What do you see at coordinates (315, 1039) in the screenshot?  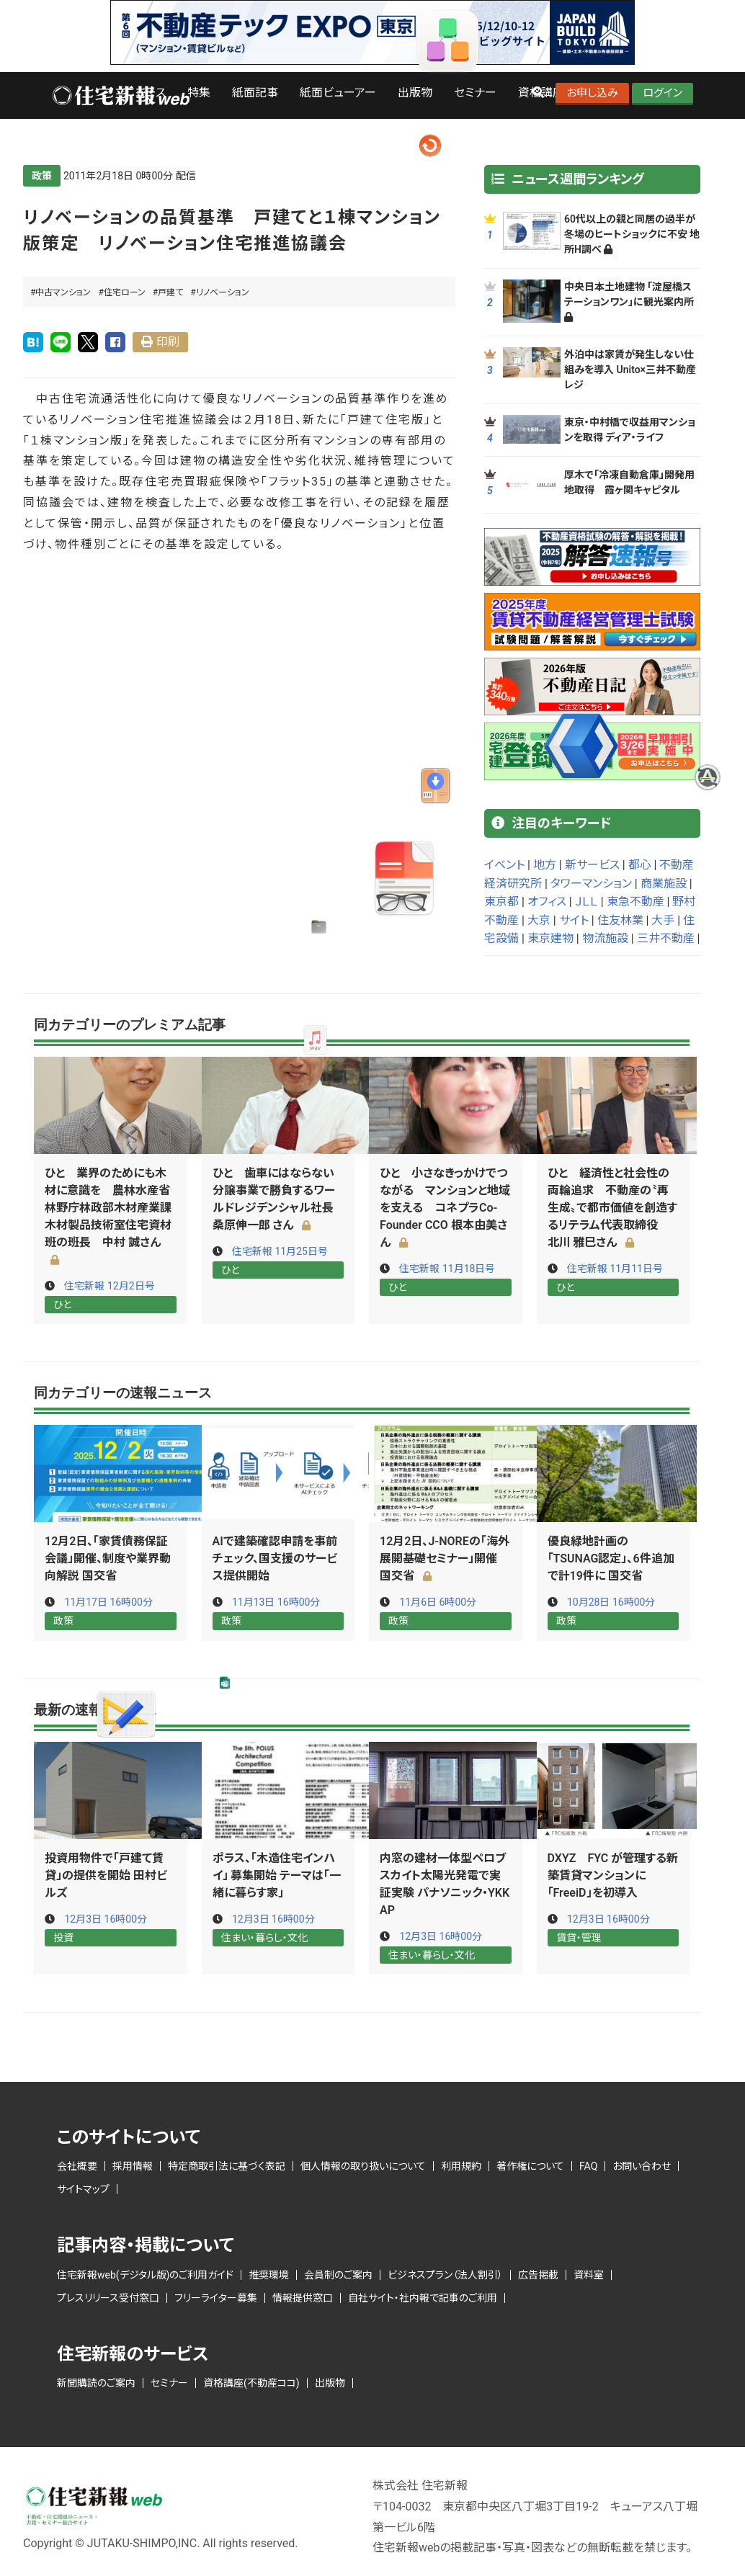 I see `an audio file in wav format` at bounding box center [315, 1039].